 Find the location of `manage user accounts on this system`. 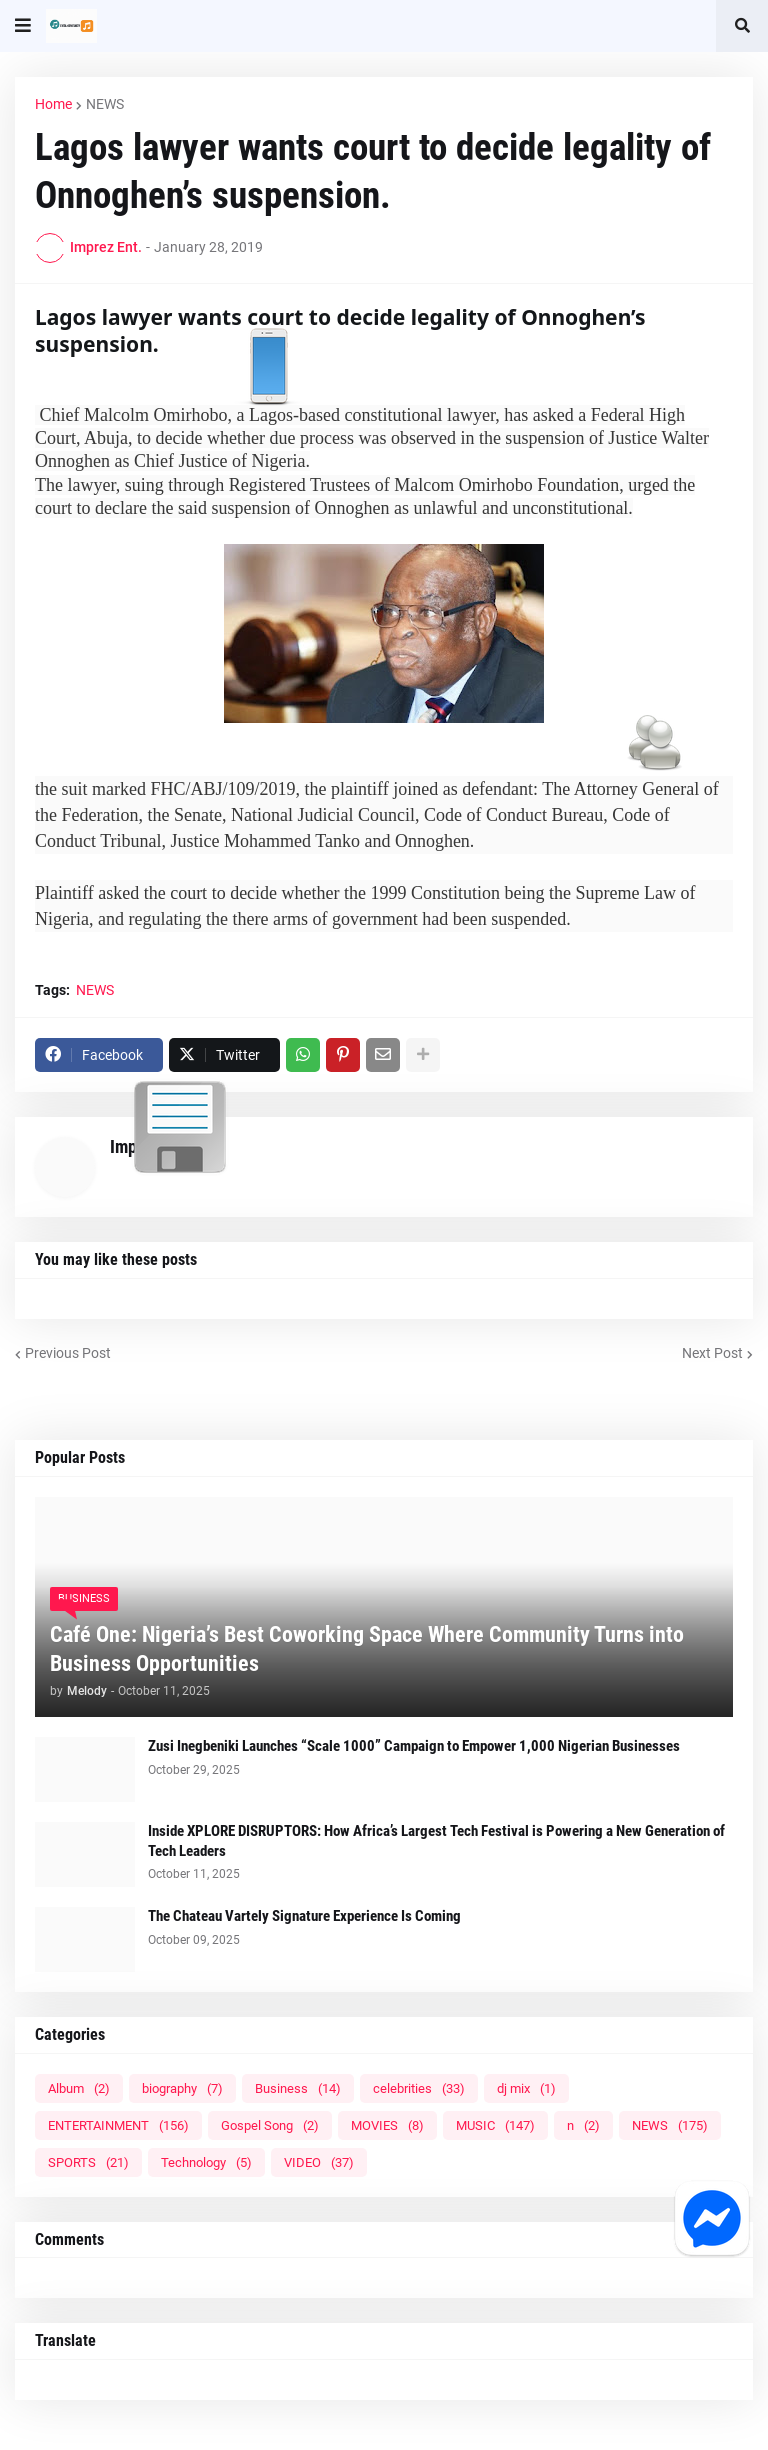

manage user accounts on this system is located at coordinates (655, 743).